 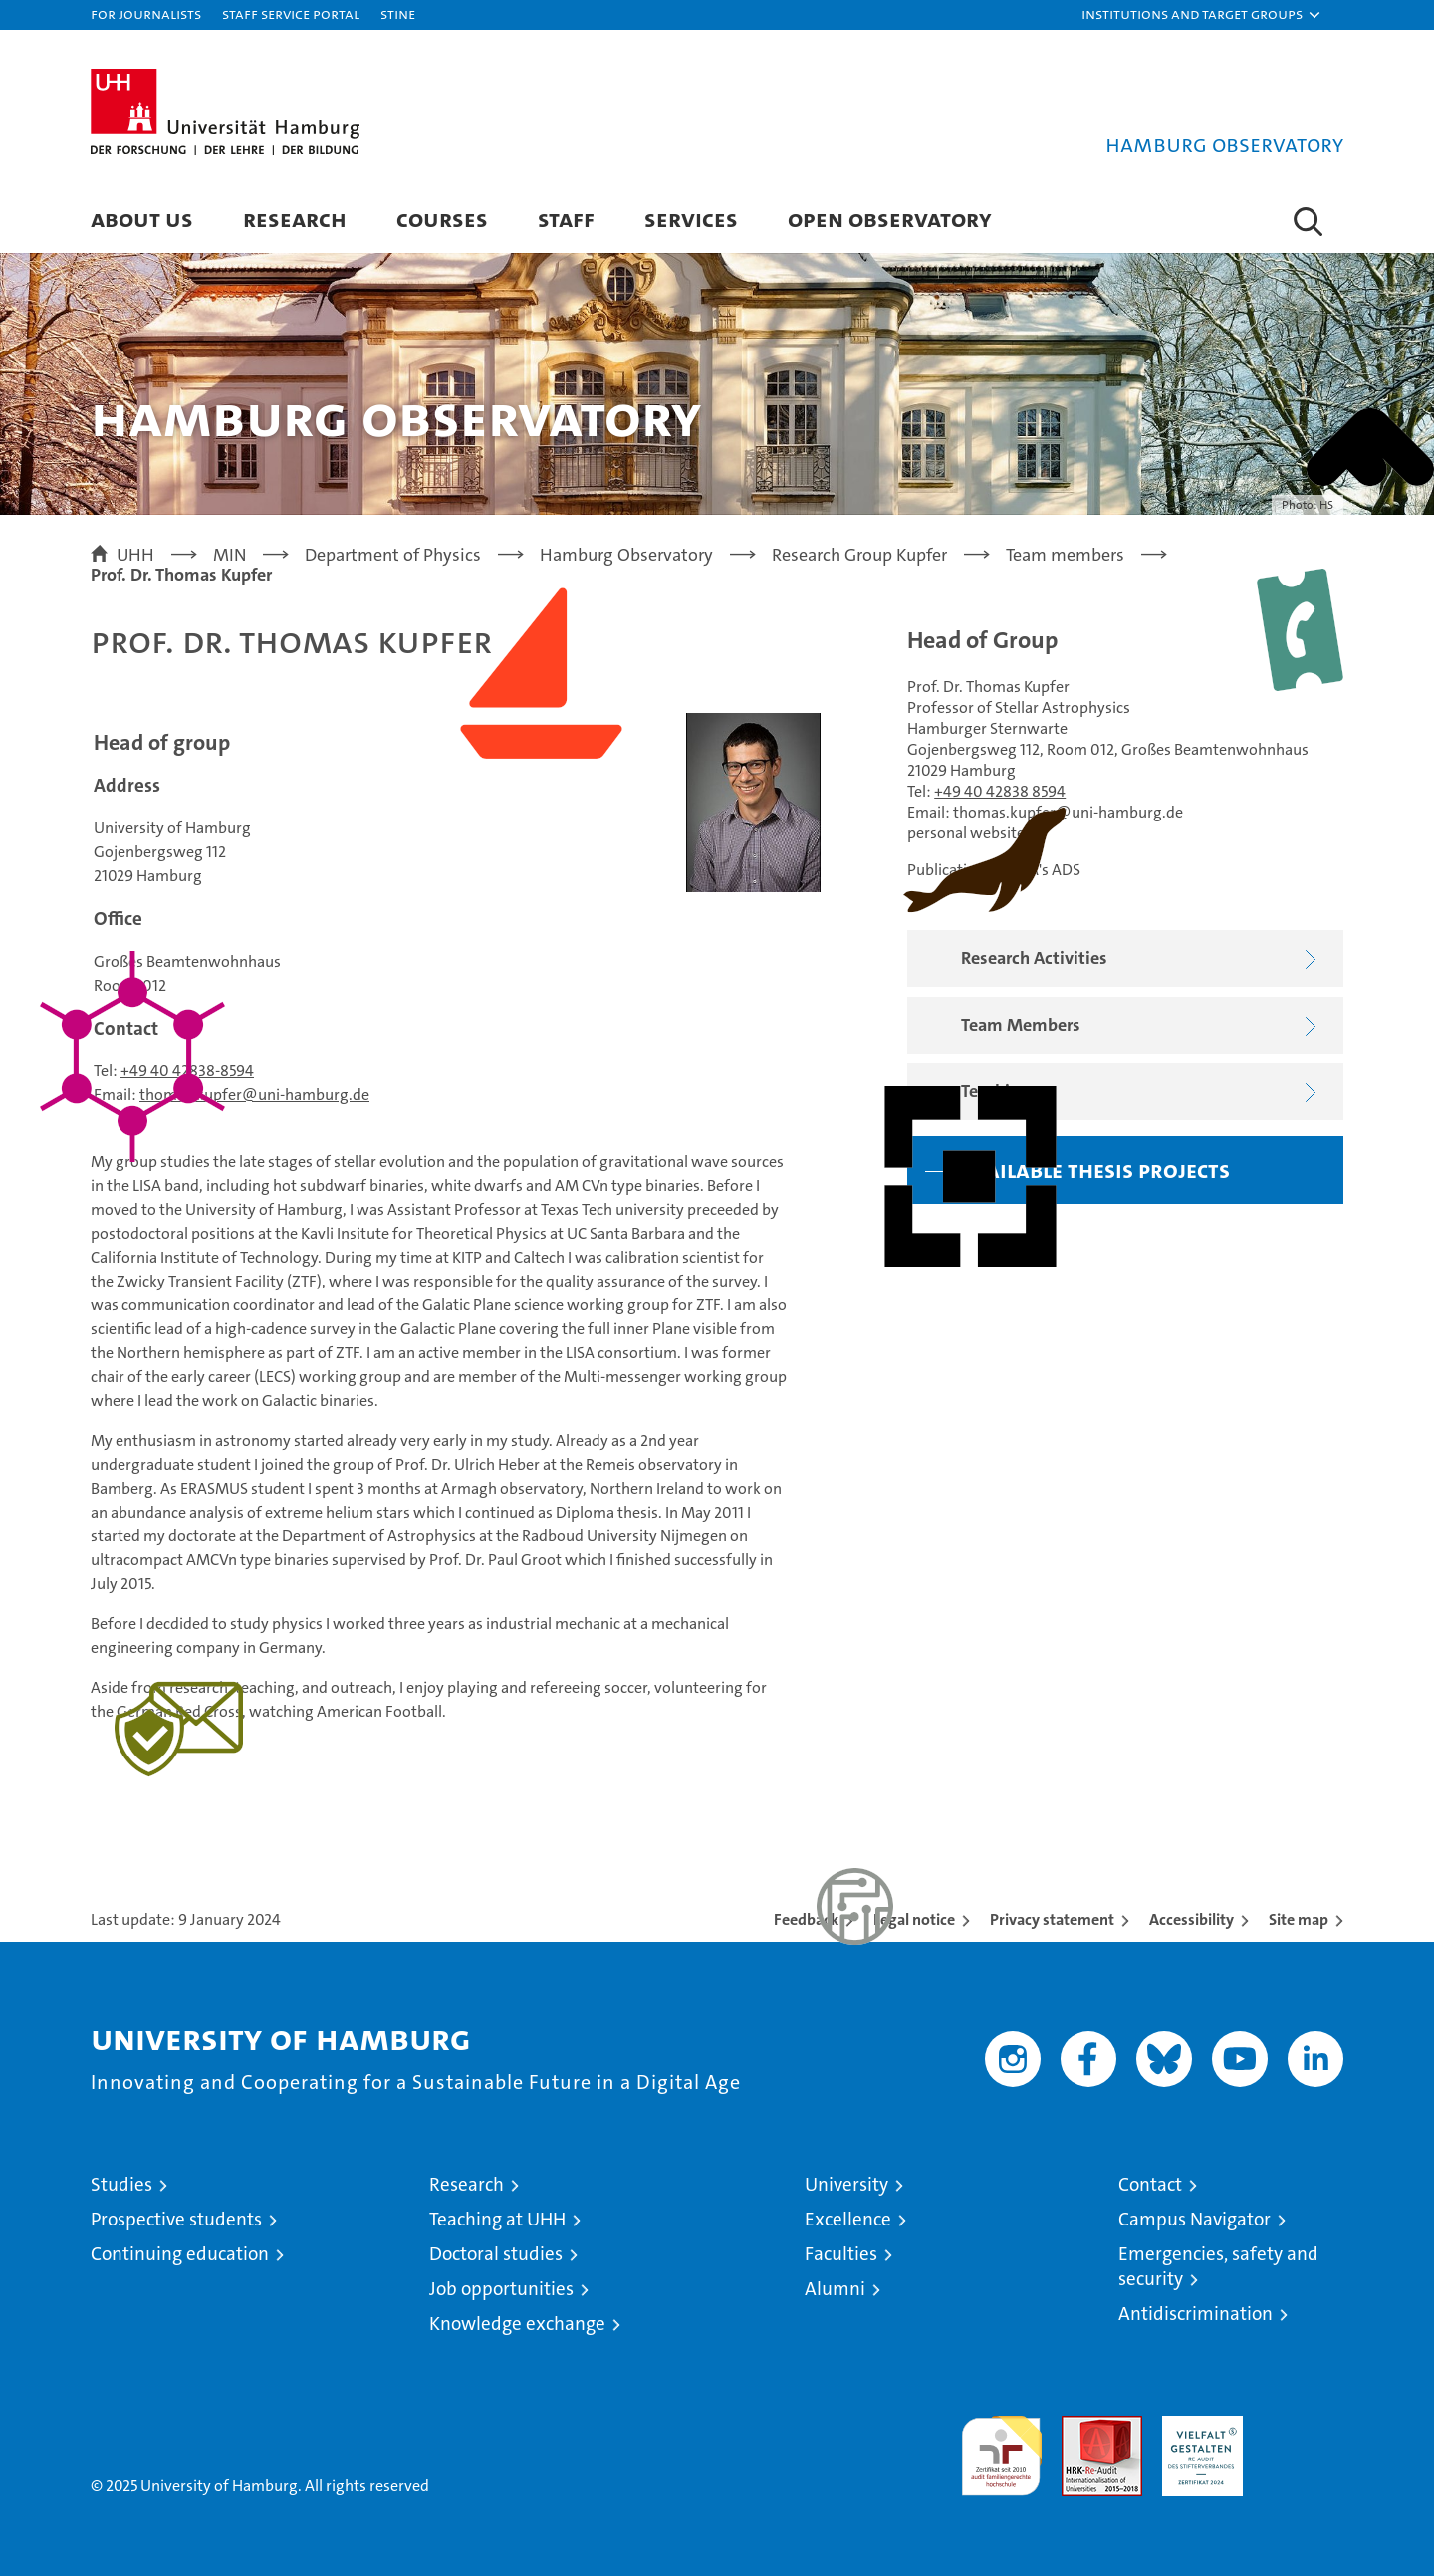 I want to click on open HDFC Bank app, so click(x=970, y=1176).